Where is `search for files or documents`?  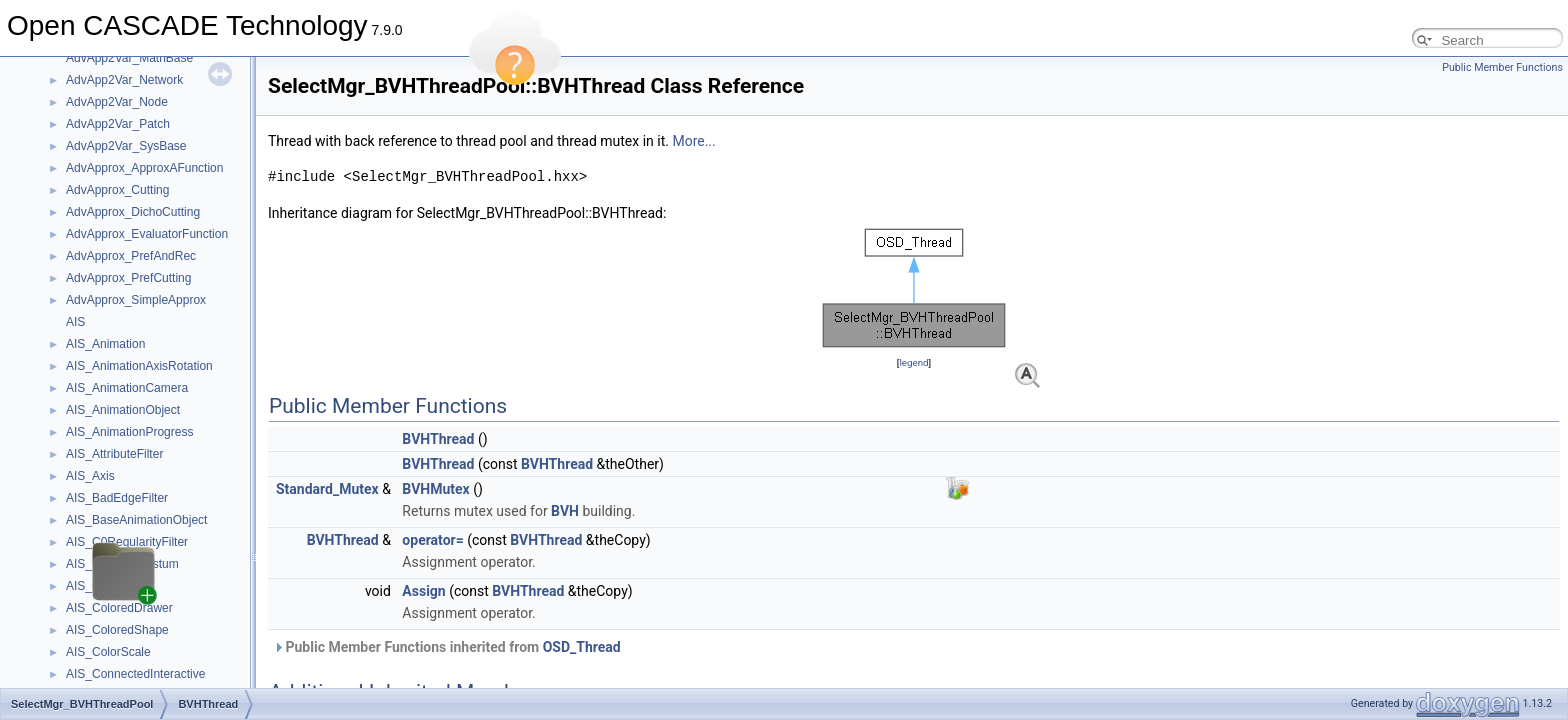
search for files or documents is located at coordinates (1027, 375).